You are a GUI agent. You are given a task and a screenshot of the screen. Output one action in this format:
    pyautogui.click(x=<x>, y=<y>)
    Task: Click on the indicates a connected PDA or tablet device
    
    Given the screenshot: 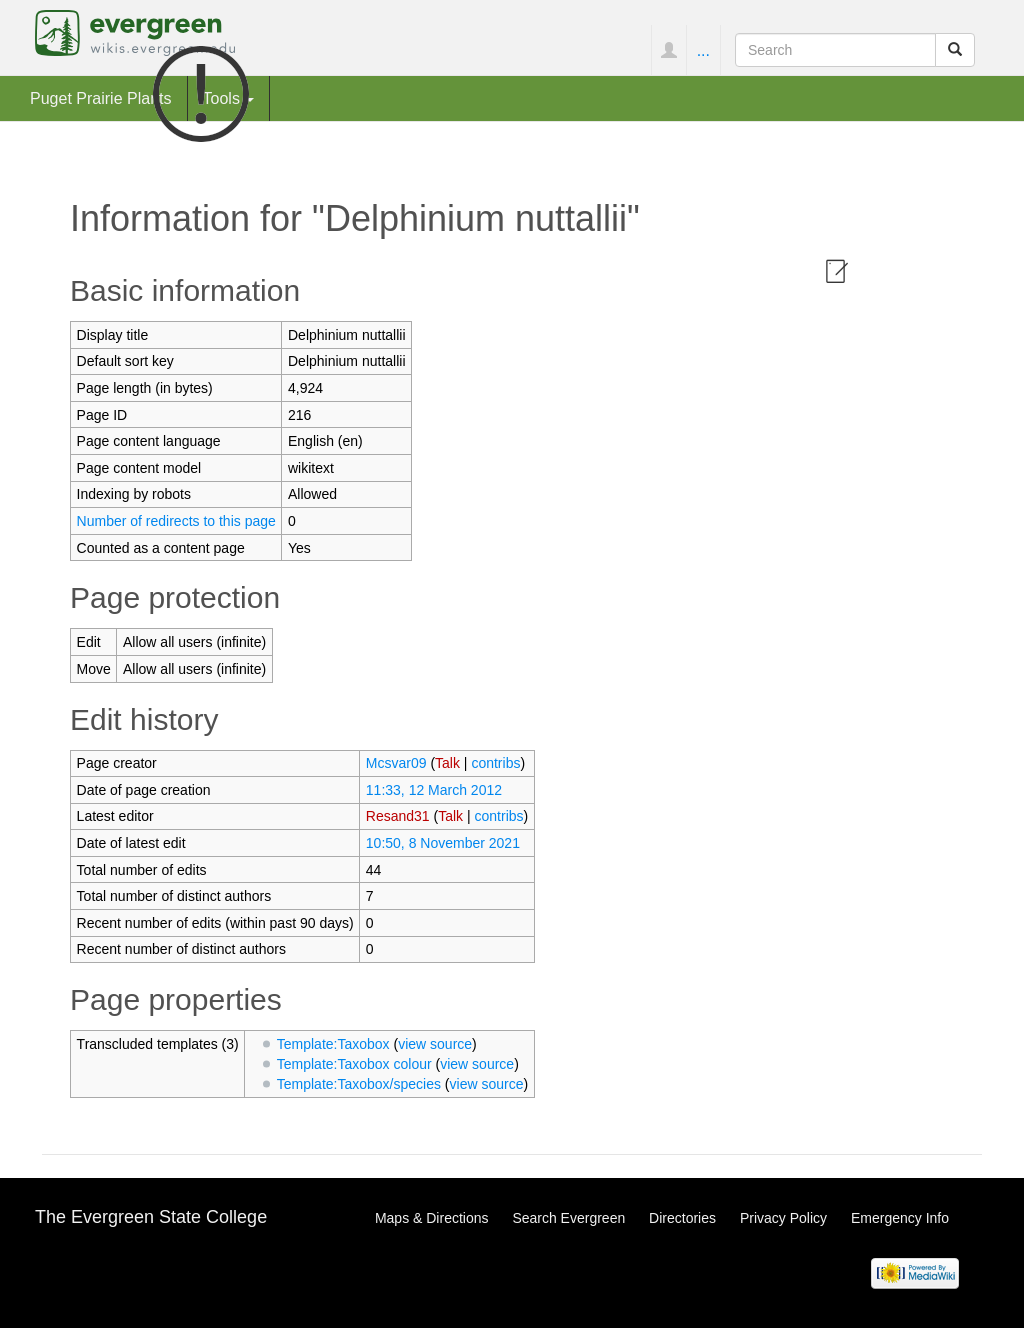 What is the action you would take?
    pyautogui.click(x=835, y=270)
    